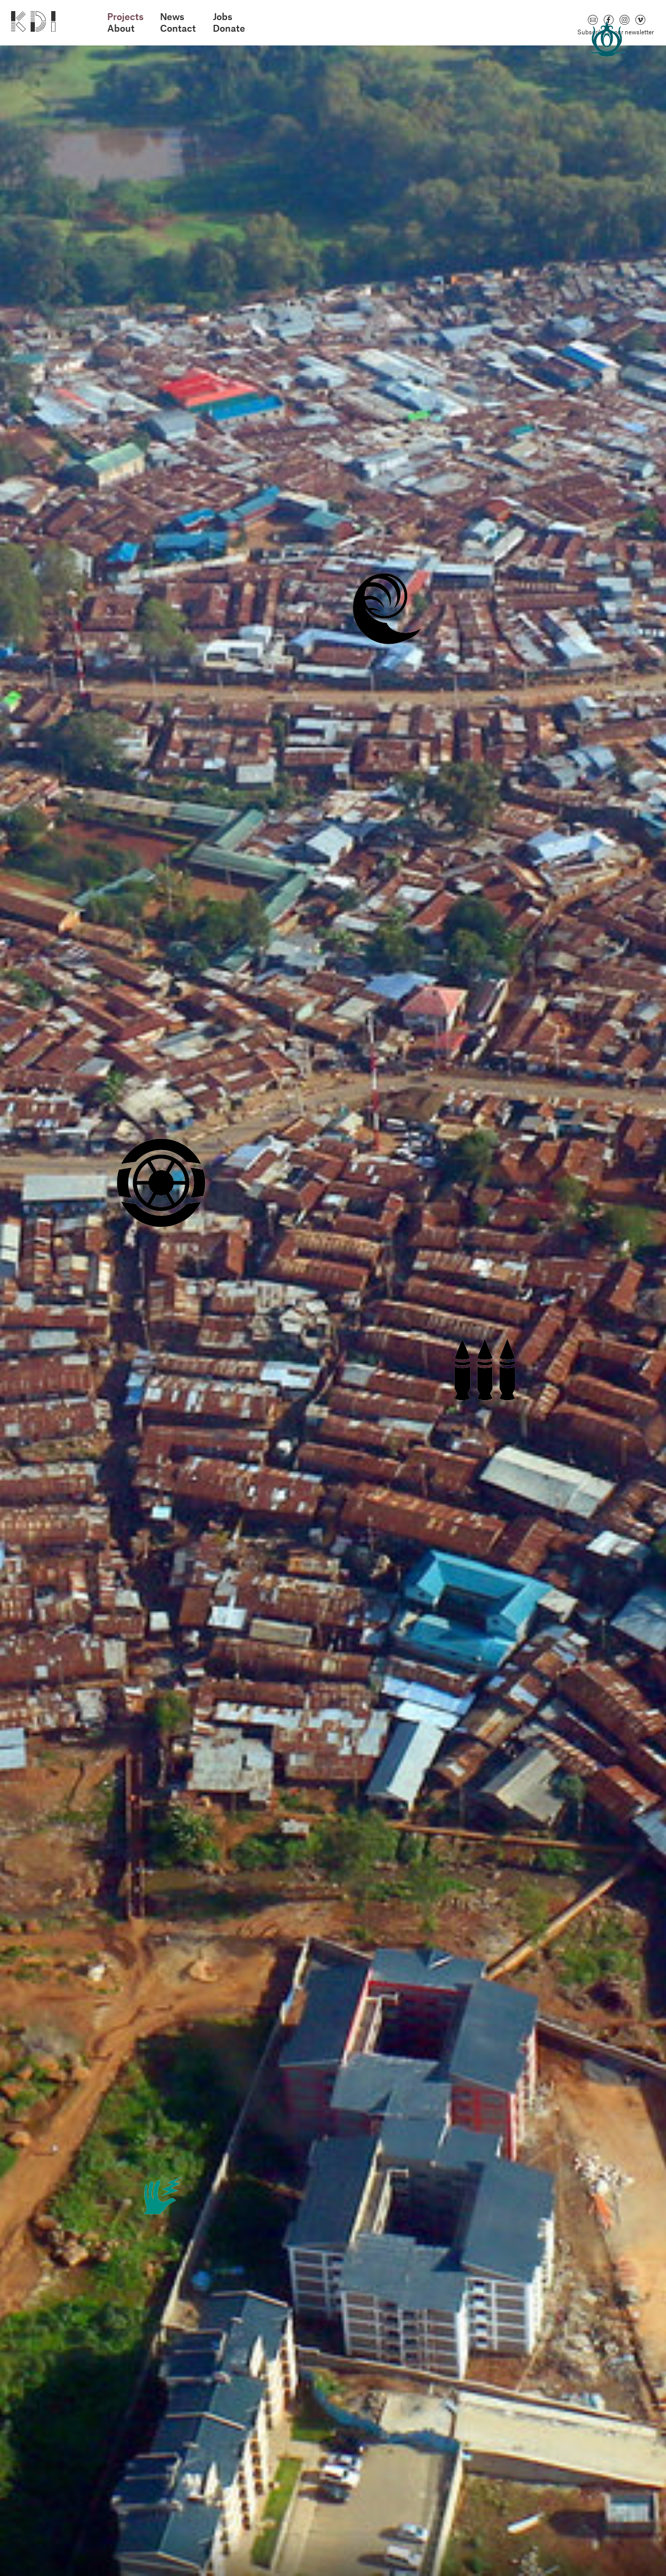  What do you see at coordinates (161, 1183) in the screenshot?
I see `navigate or steer game controls` at bounding box center [161, 1183].